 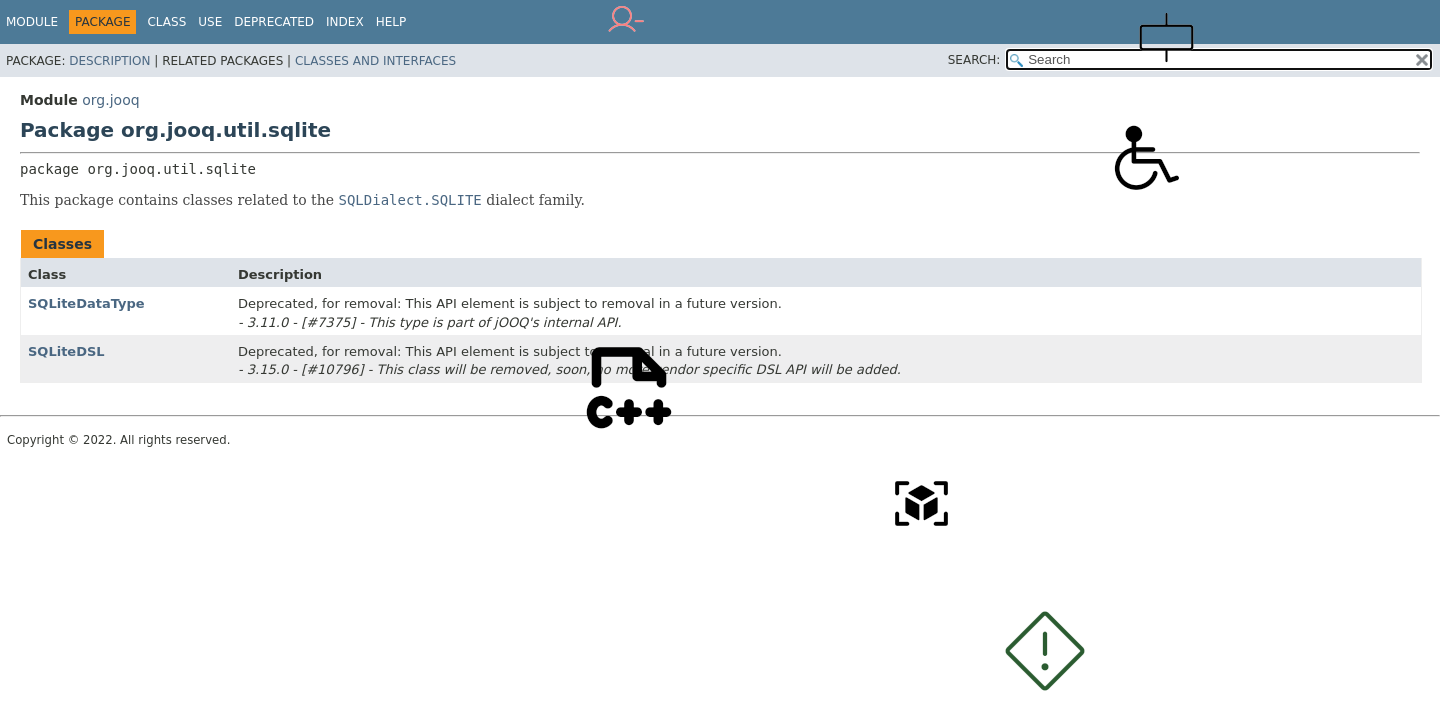 I want to click on indicates wheelchair accessible facility or entrance, so click(x=1141, y=159).